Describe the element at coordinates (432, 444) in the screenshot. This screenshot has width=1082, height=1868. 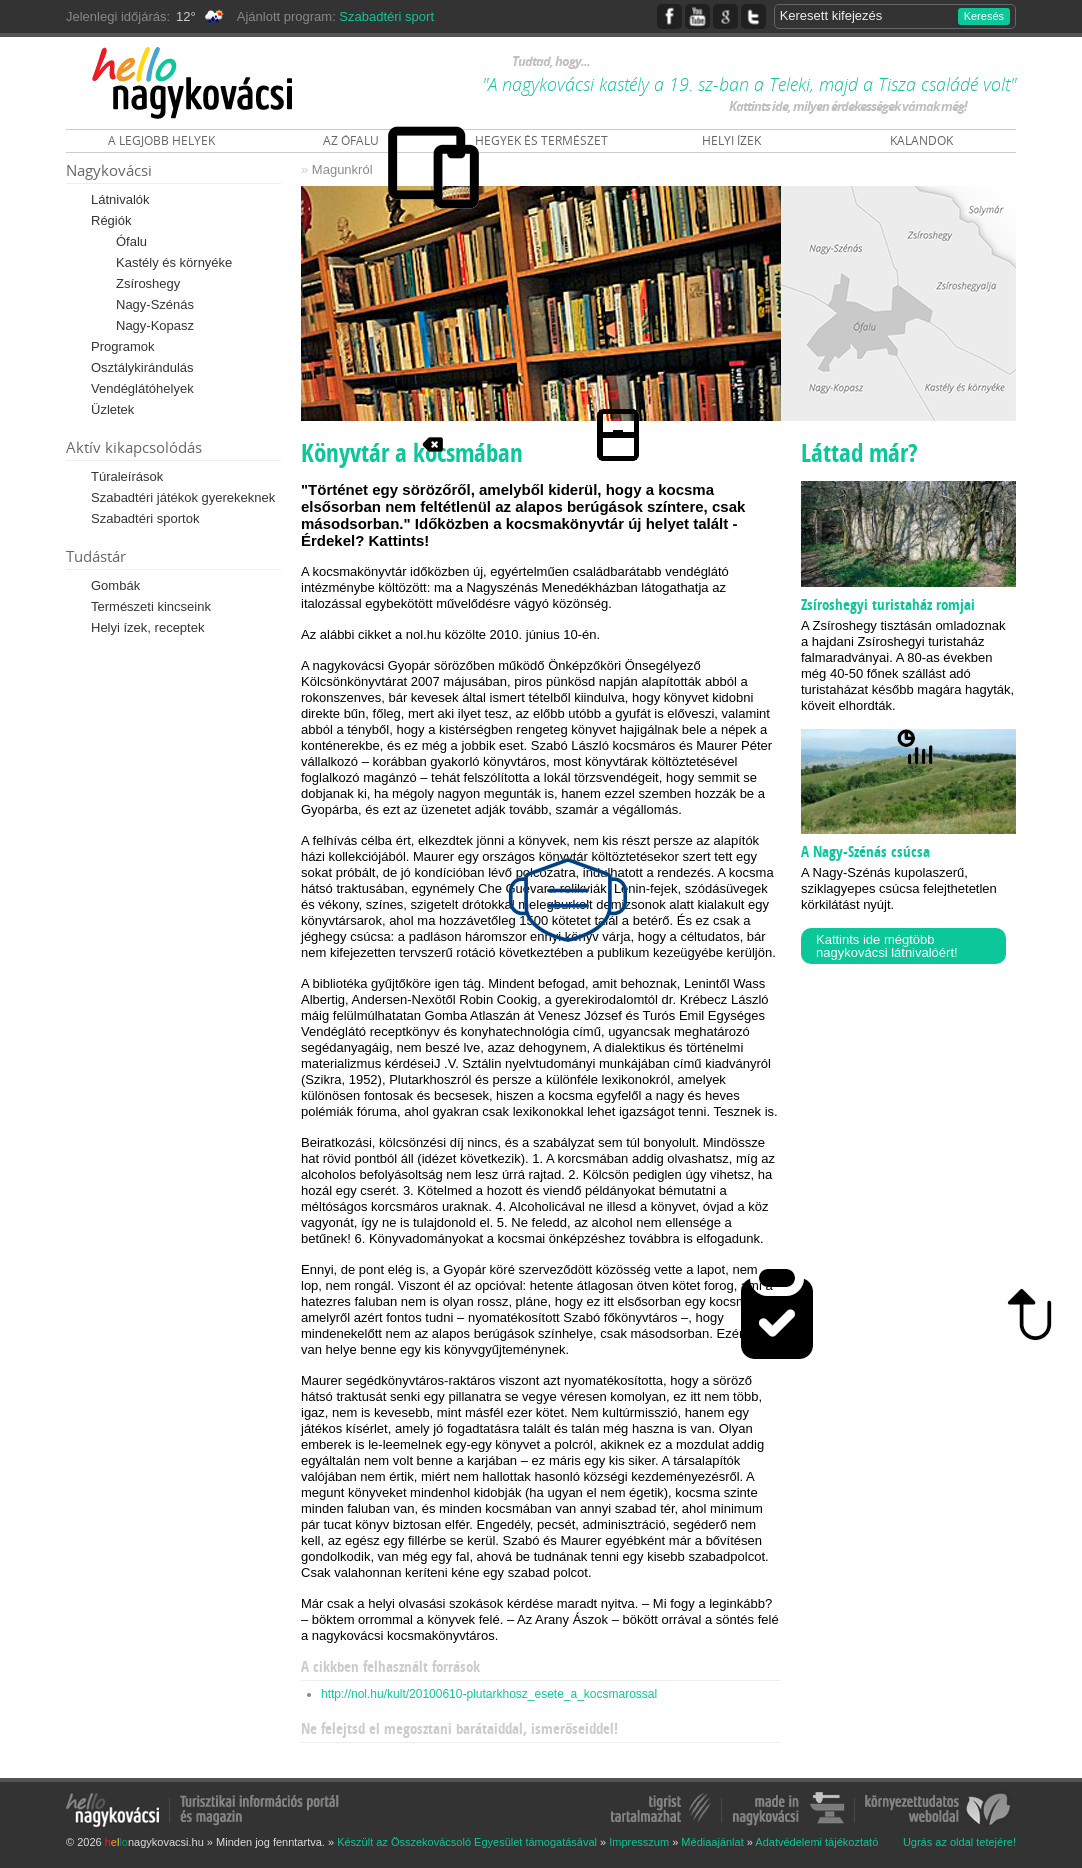
I see `delete the previous character` at that location.